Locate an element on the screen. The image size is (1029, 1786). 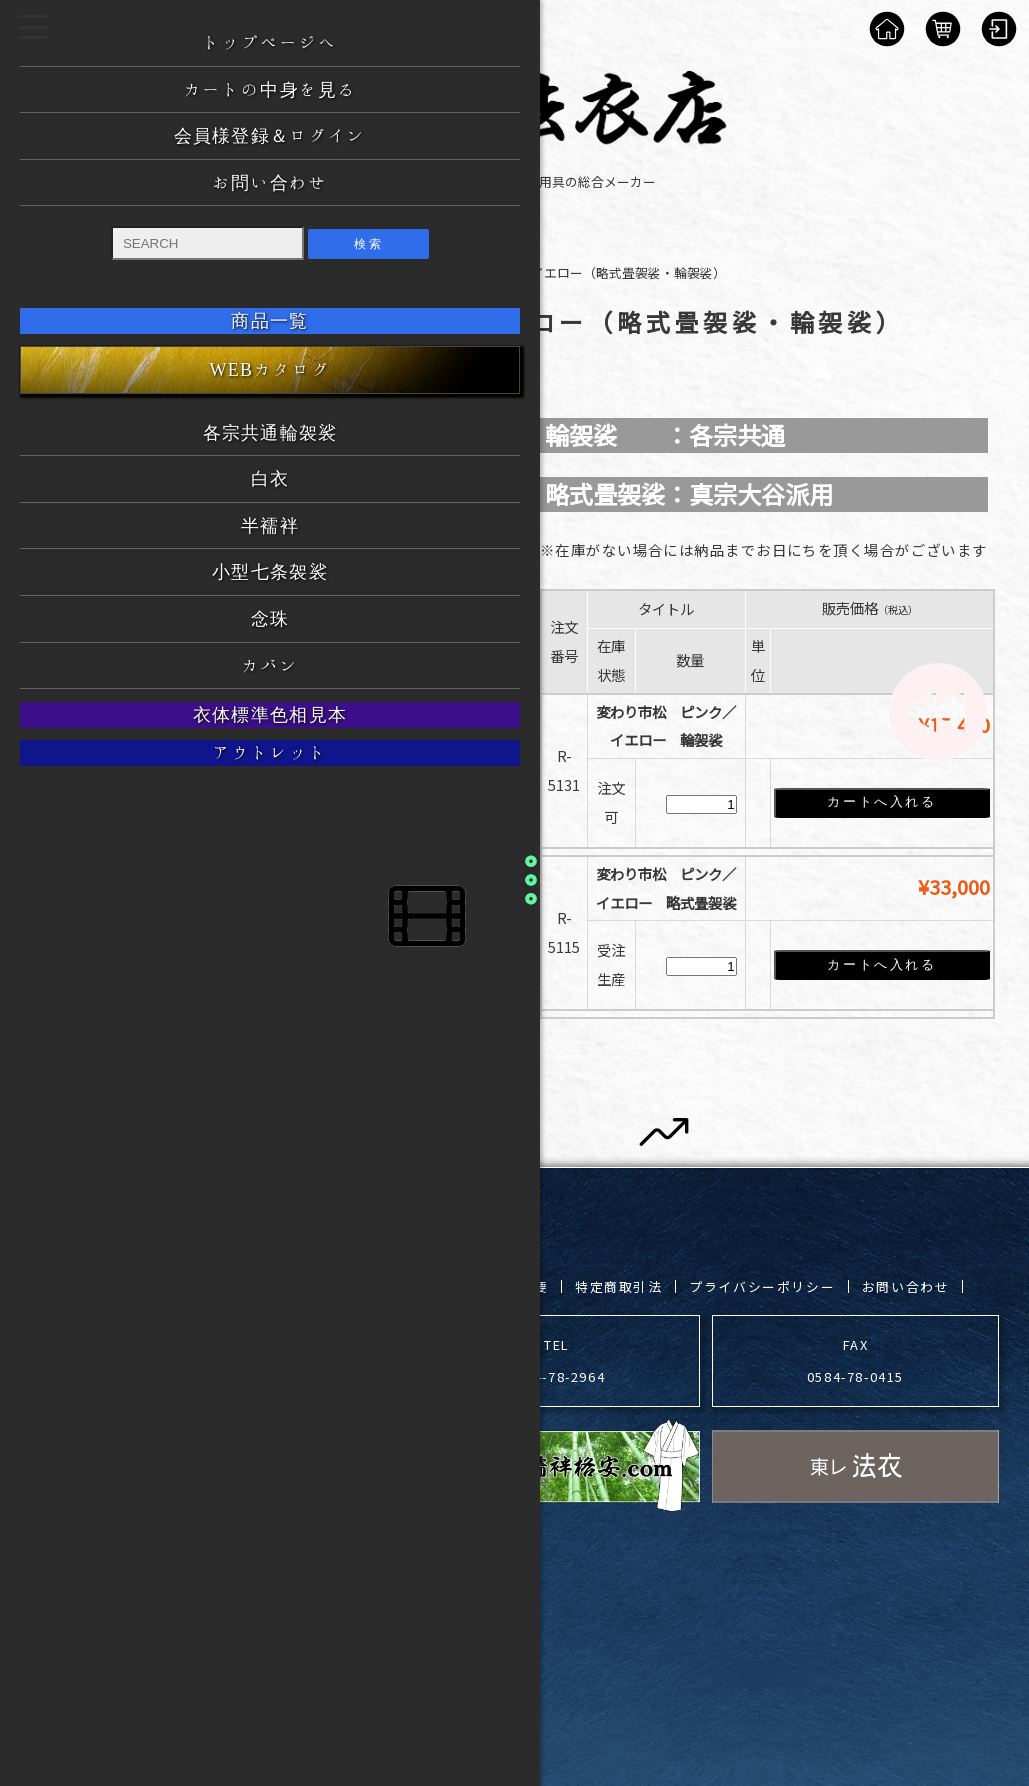
open more options menu is located at coordinates (531, 880).